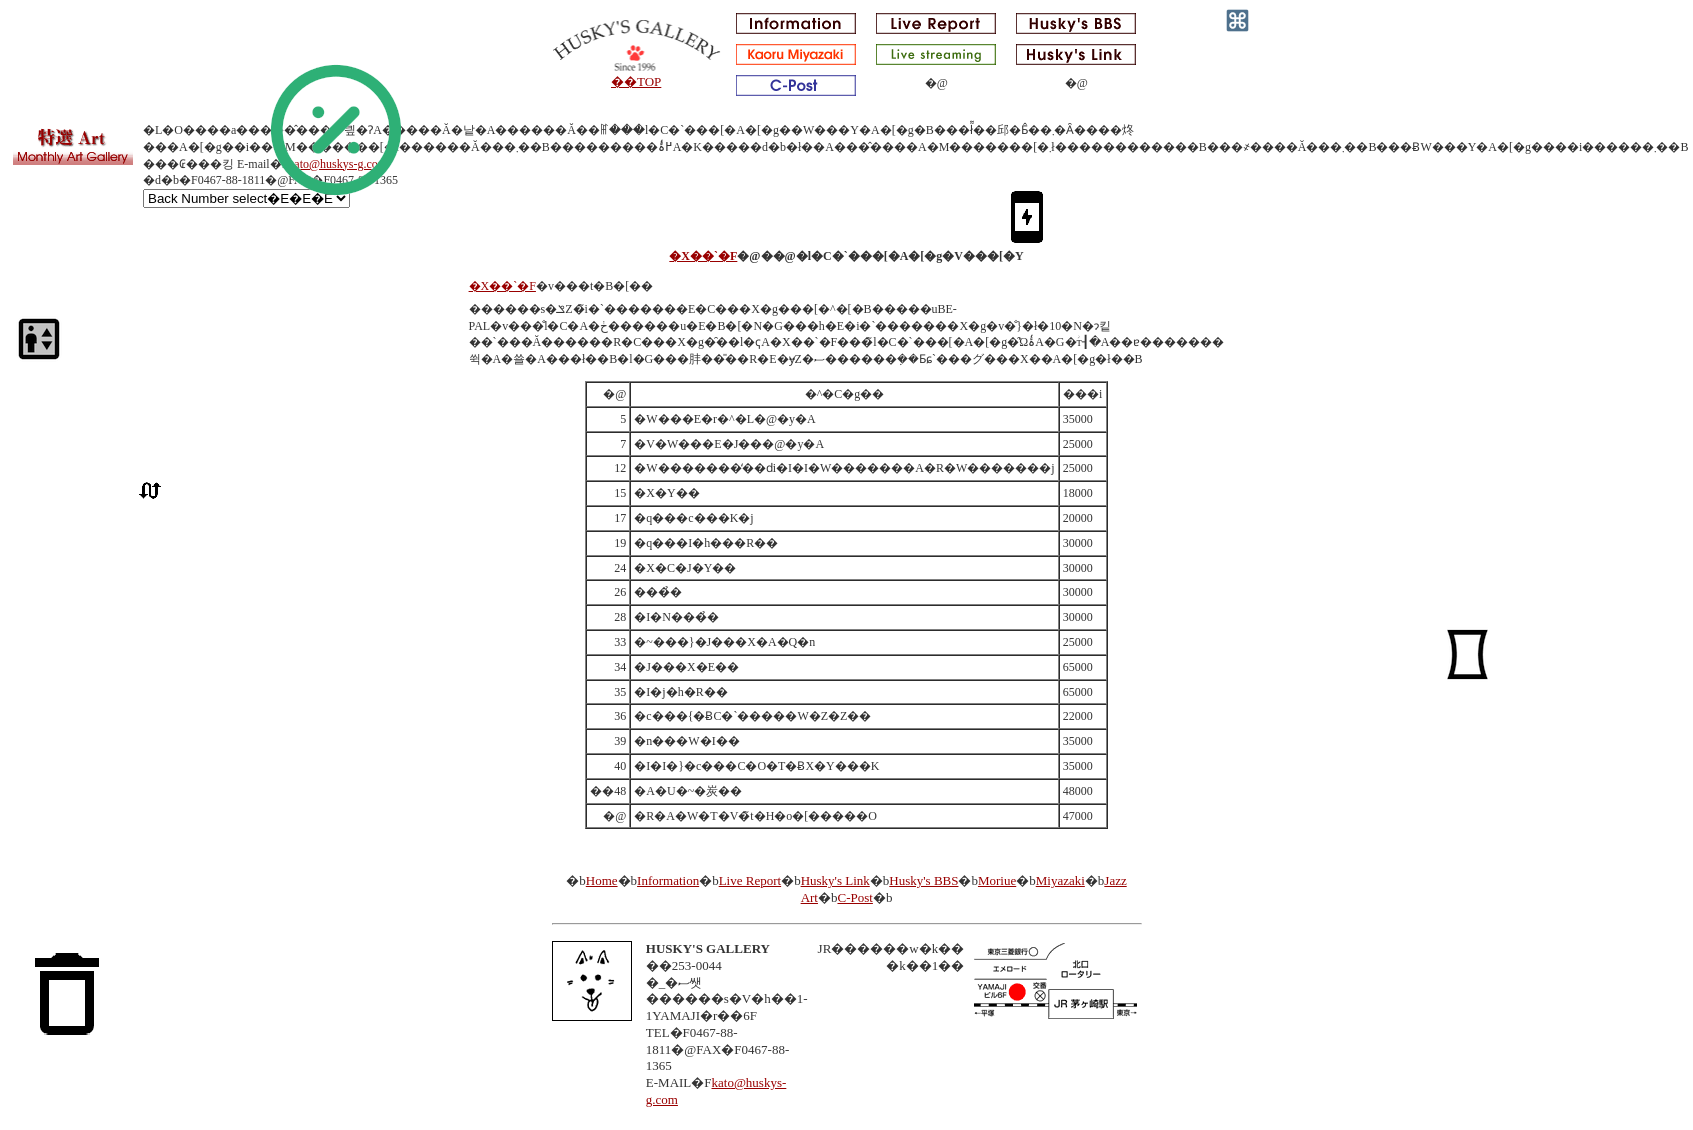 Image resolution: width=1693 pixels, height=1130 pixels. What do you see at coordinates (336, 130) in the screenshot?
I see `view available discounts or promotions` at bounding box center [336, 130].